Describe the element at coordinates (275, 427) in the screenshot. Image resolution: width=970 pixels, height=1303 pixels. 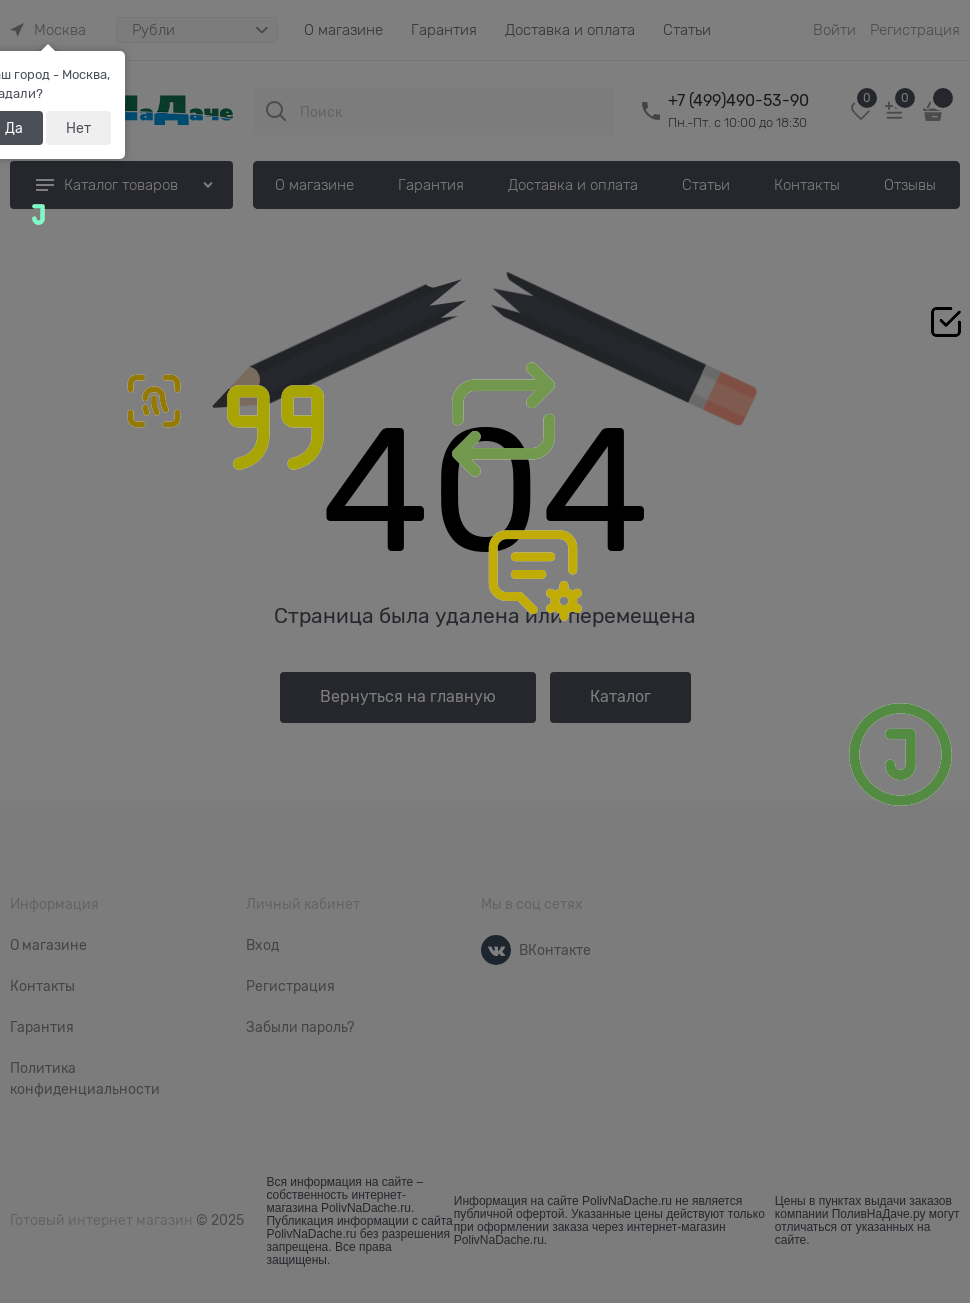
I see `insert a block quote` at that location.